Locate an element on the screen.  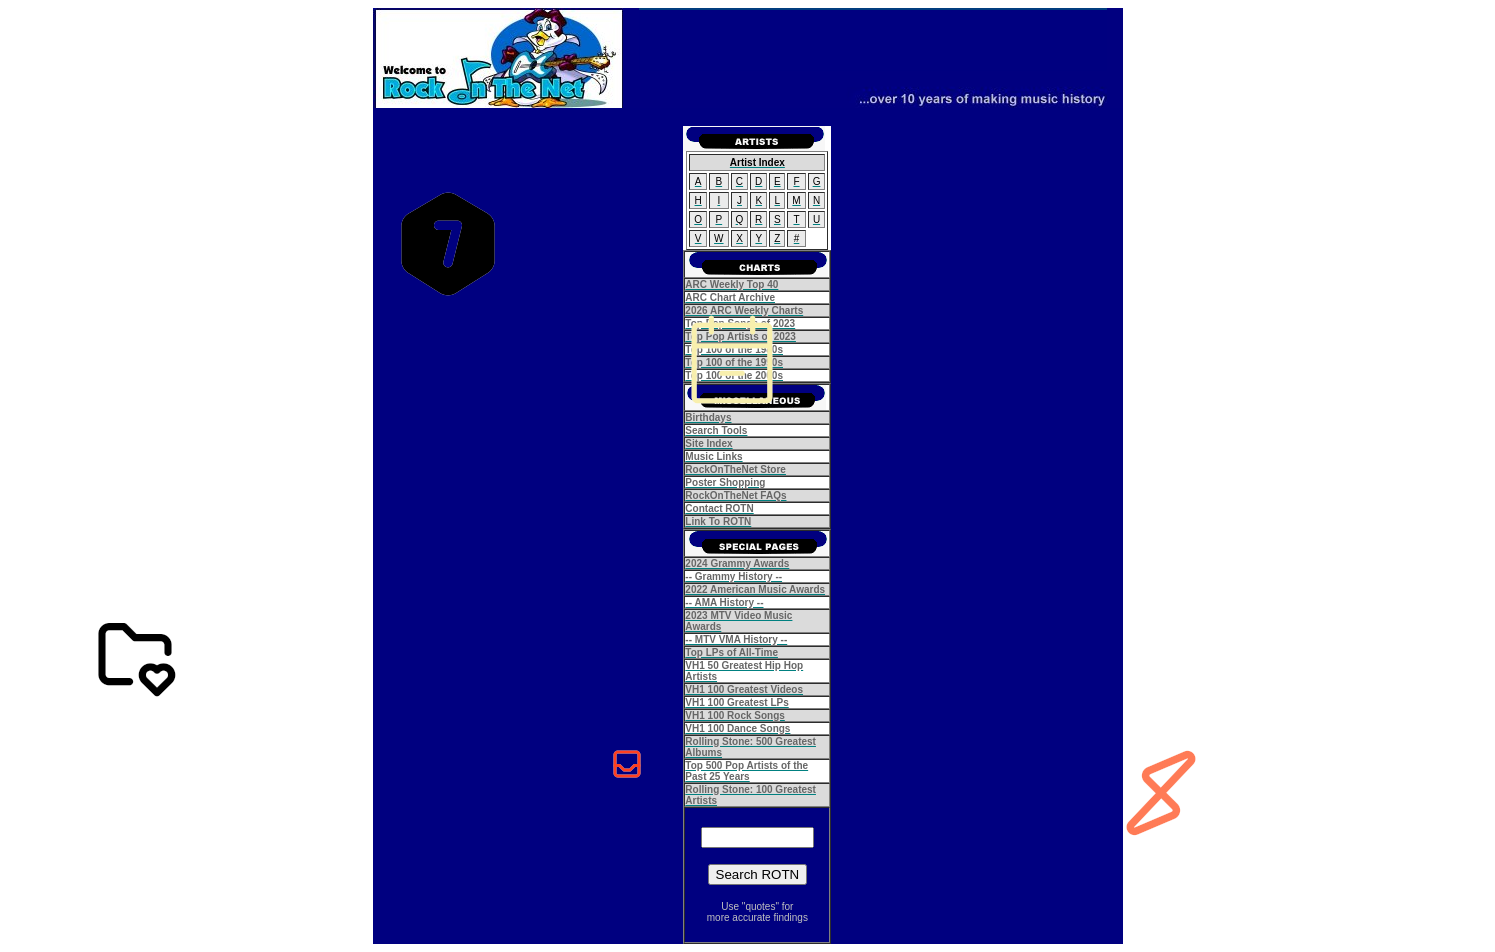
access THORChain cryptocurrency services is located at coordinates (1161, 793).